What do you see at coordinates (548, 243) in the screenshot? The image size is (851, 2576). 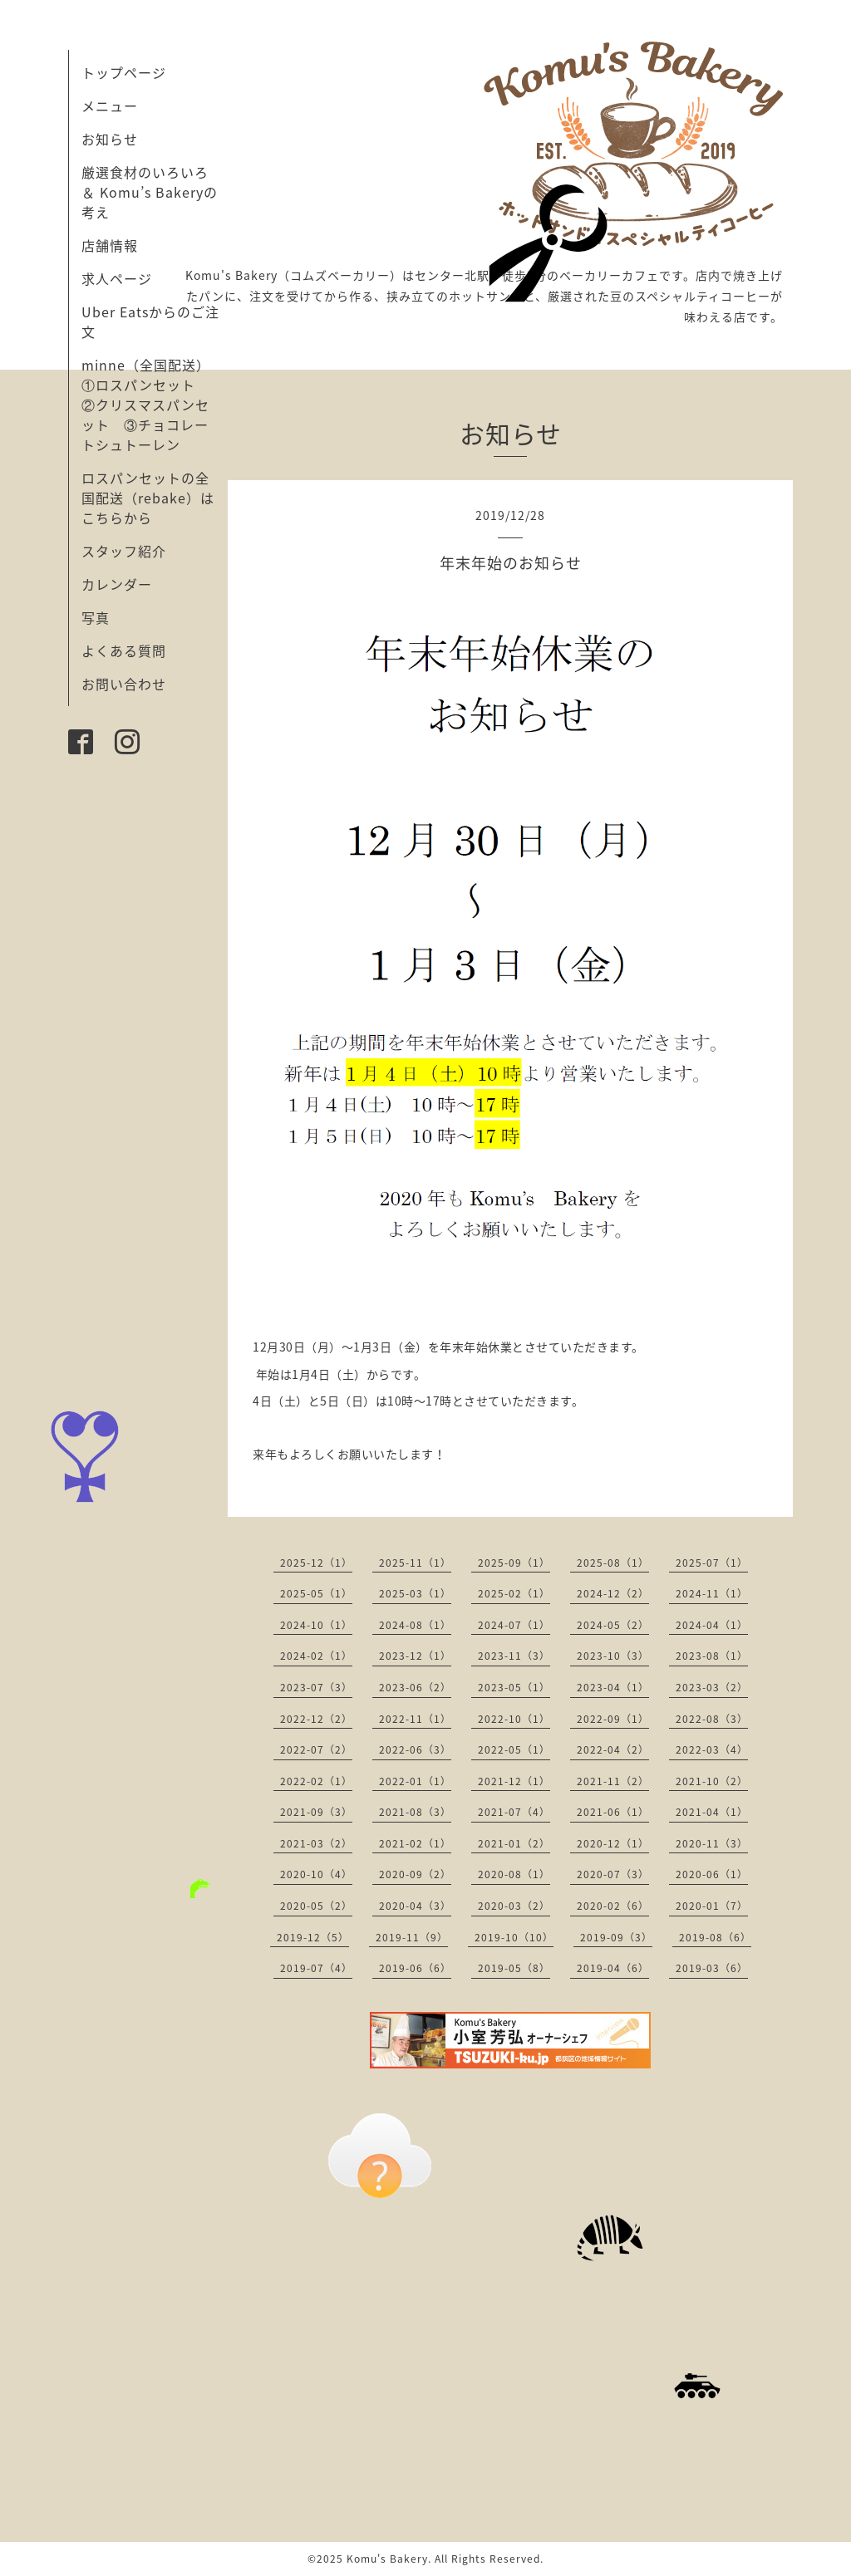 I see `select or grab an item` at bounding box center [548, 243].